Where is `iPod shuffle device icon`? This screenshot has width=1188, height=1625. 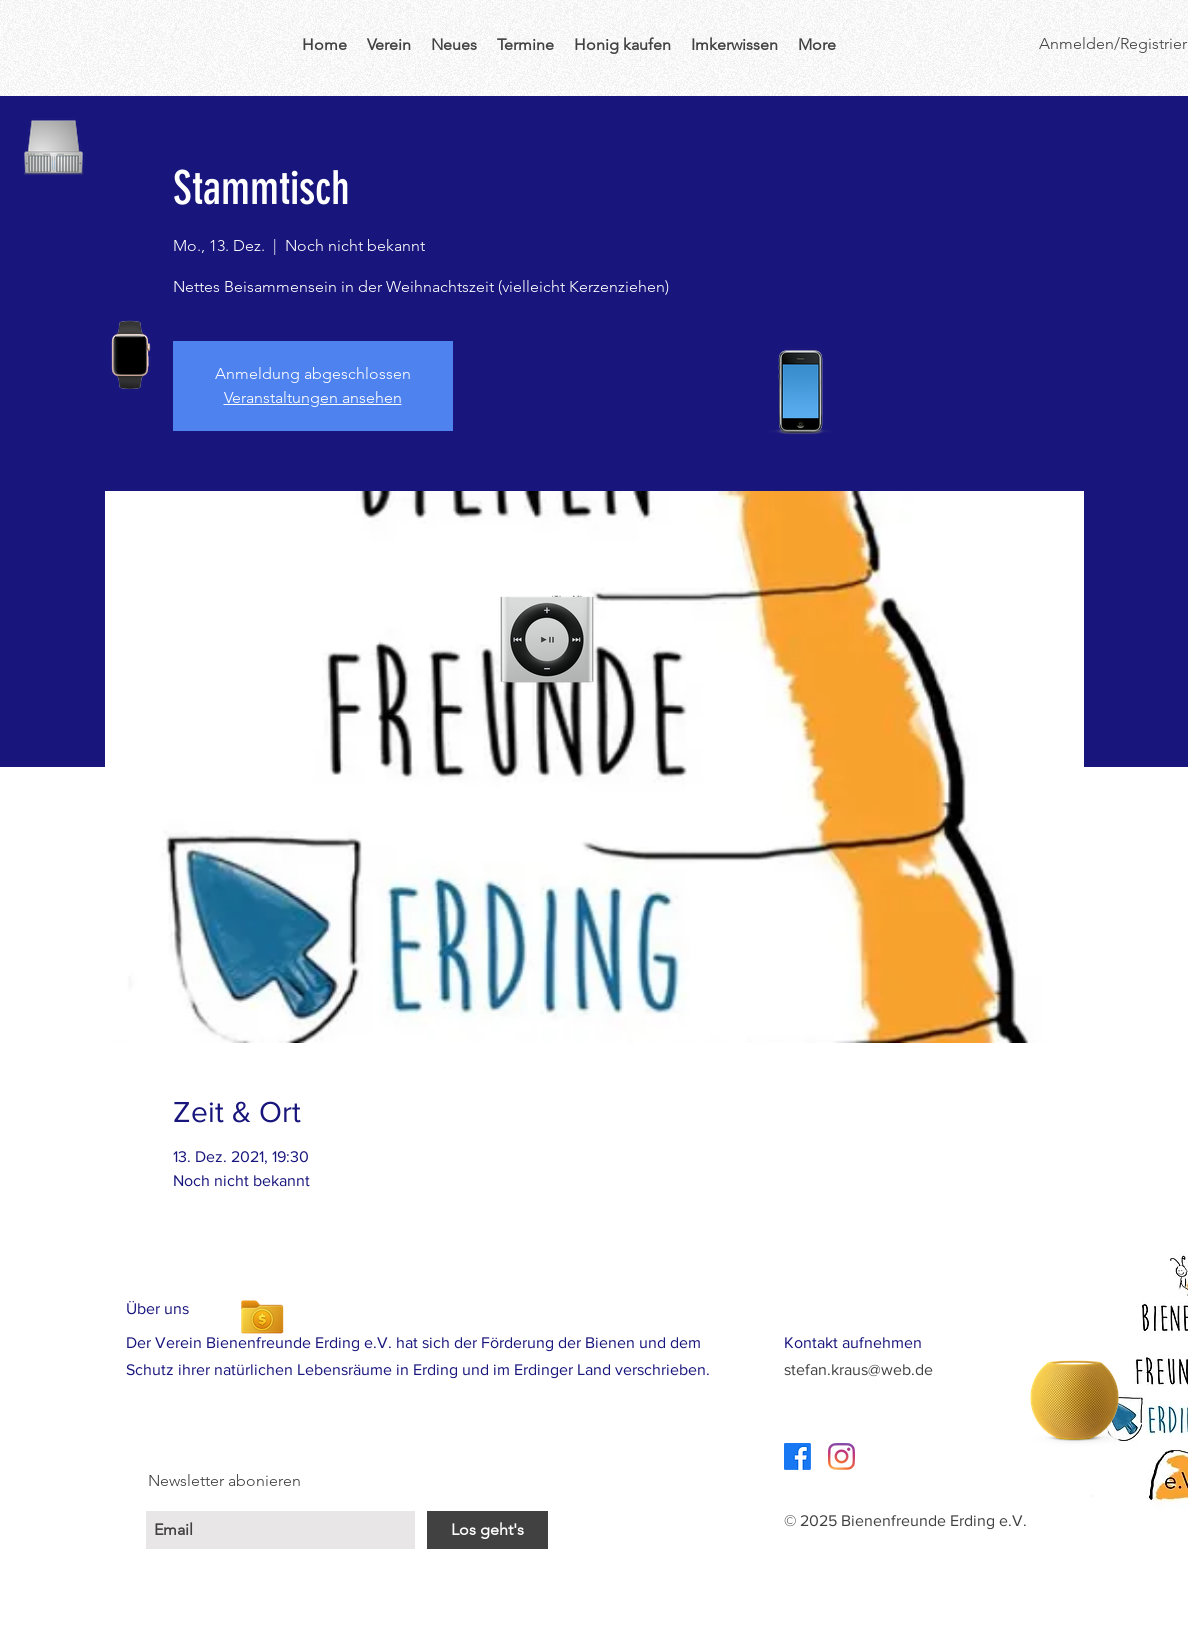
iPod shuffle device icon is located at coordinates (547, 639).